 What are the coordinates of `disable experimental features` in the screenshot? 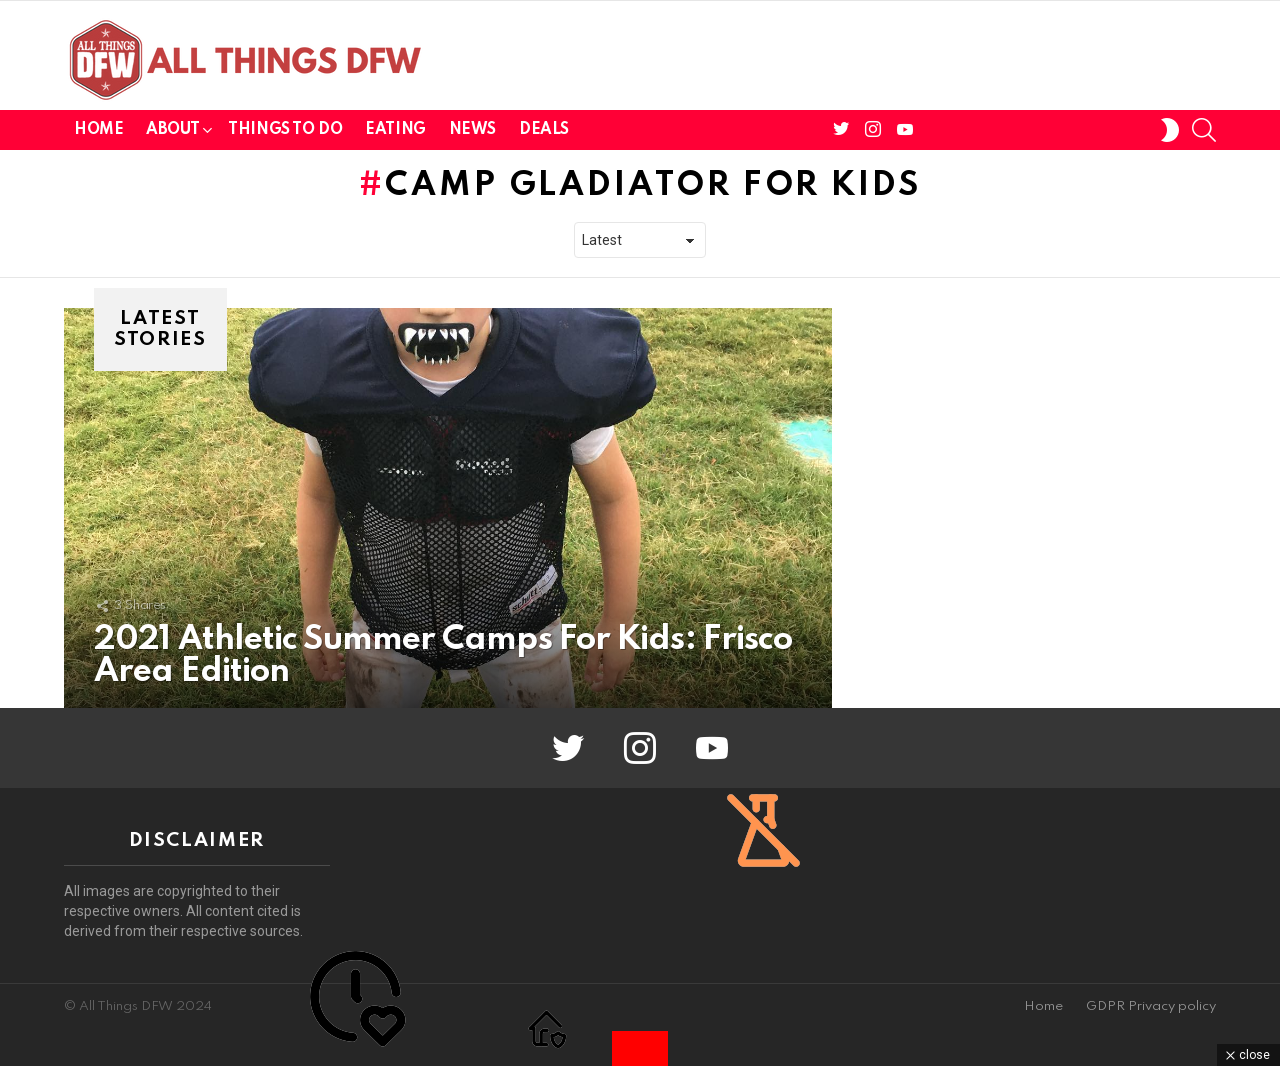 It's located at (763, 830).